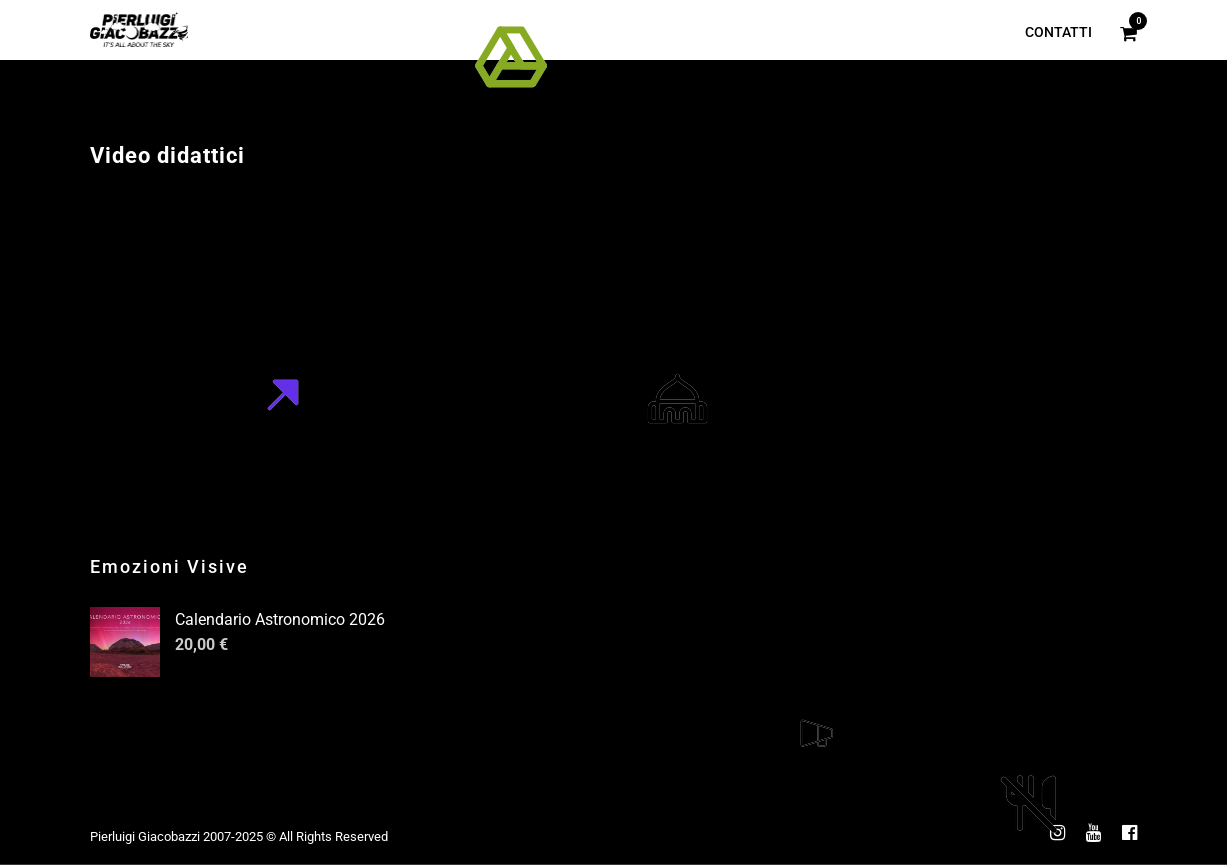  What do you see at coordinates (1031, 803) in the screenshot?
I see `indicates no food or meals available` at bounding box center [1031, 803].